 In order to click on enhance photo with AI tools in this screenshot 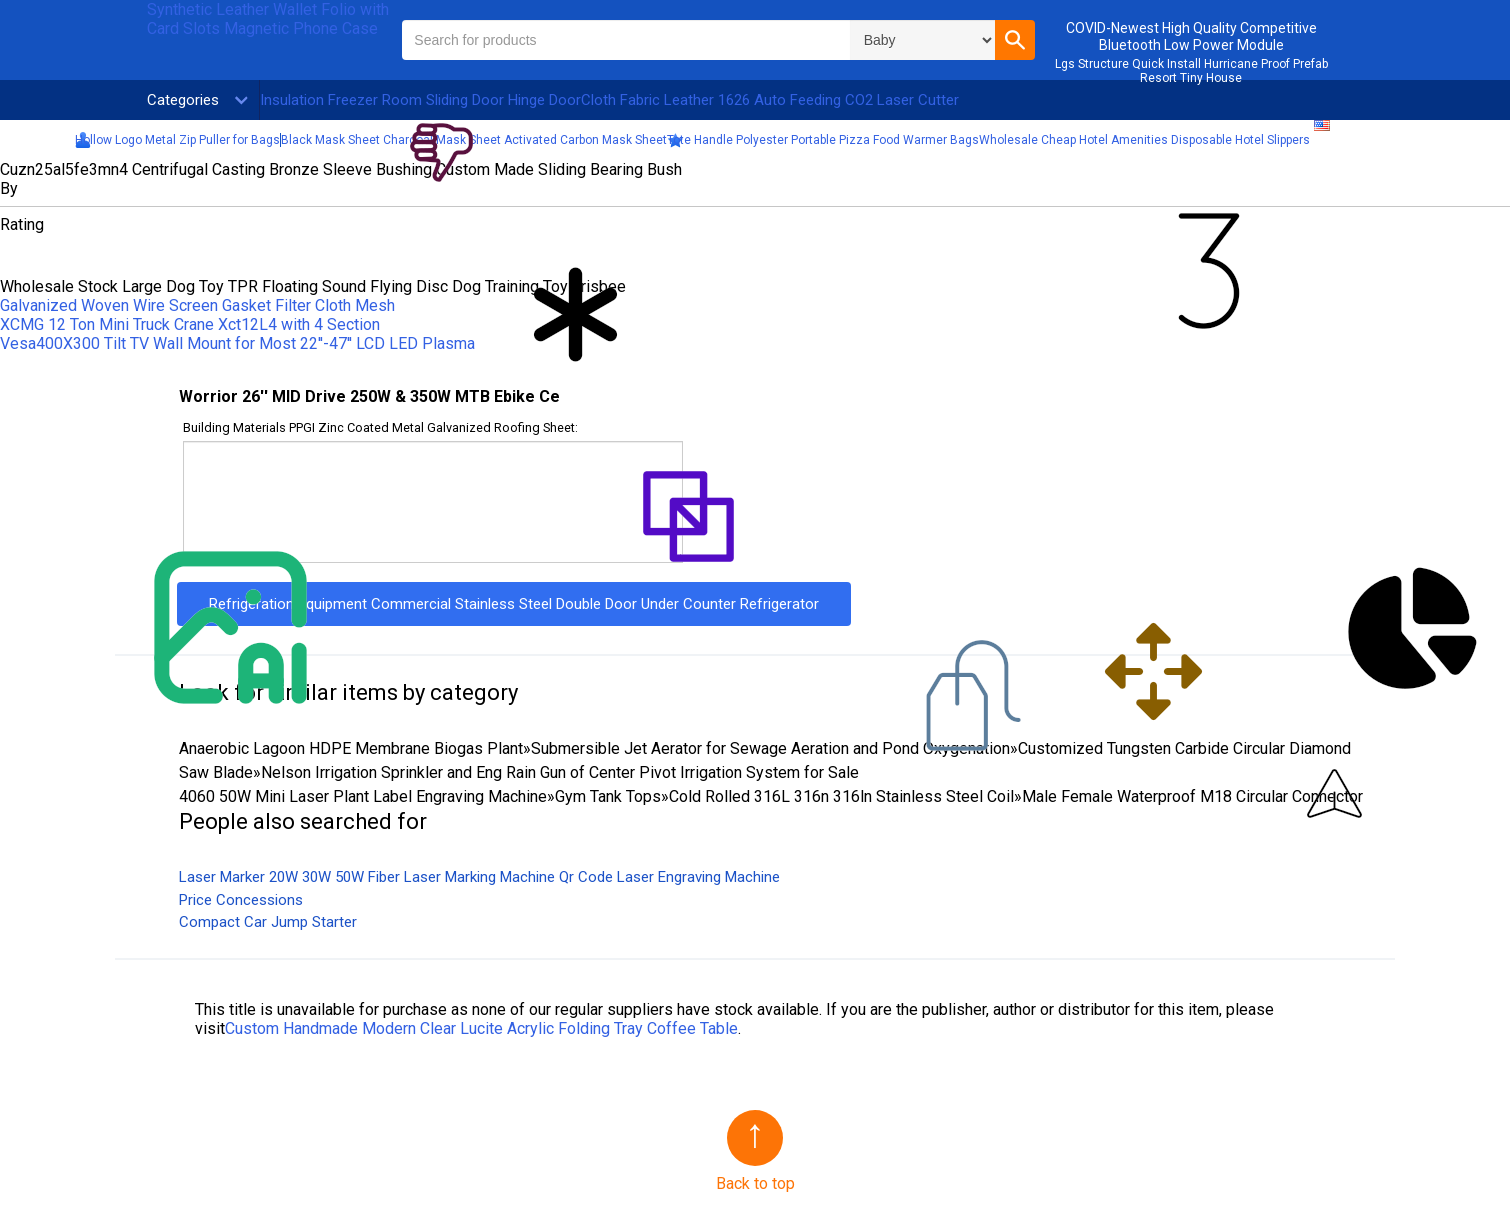, I will do `click(230, 627)`.